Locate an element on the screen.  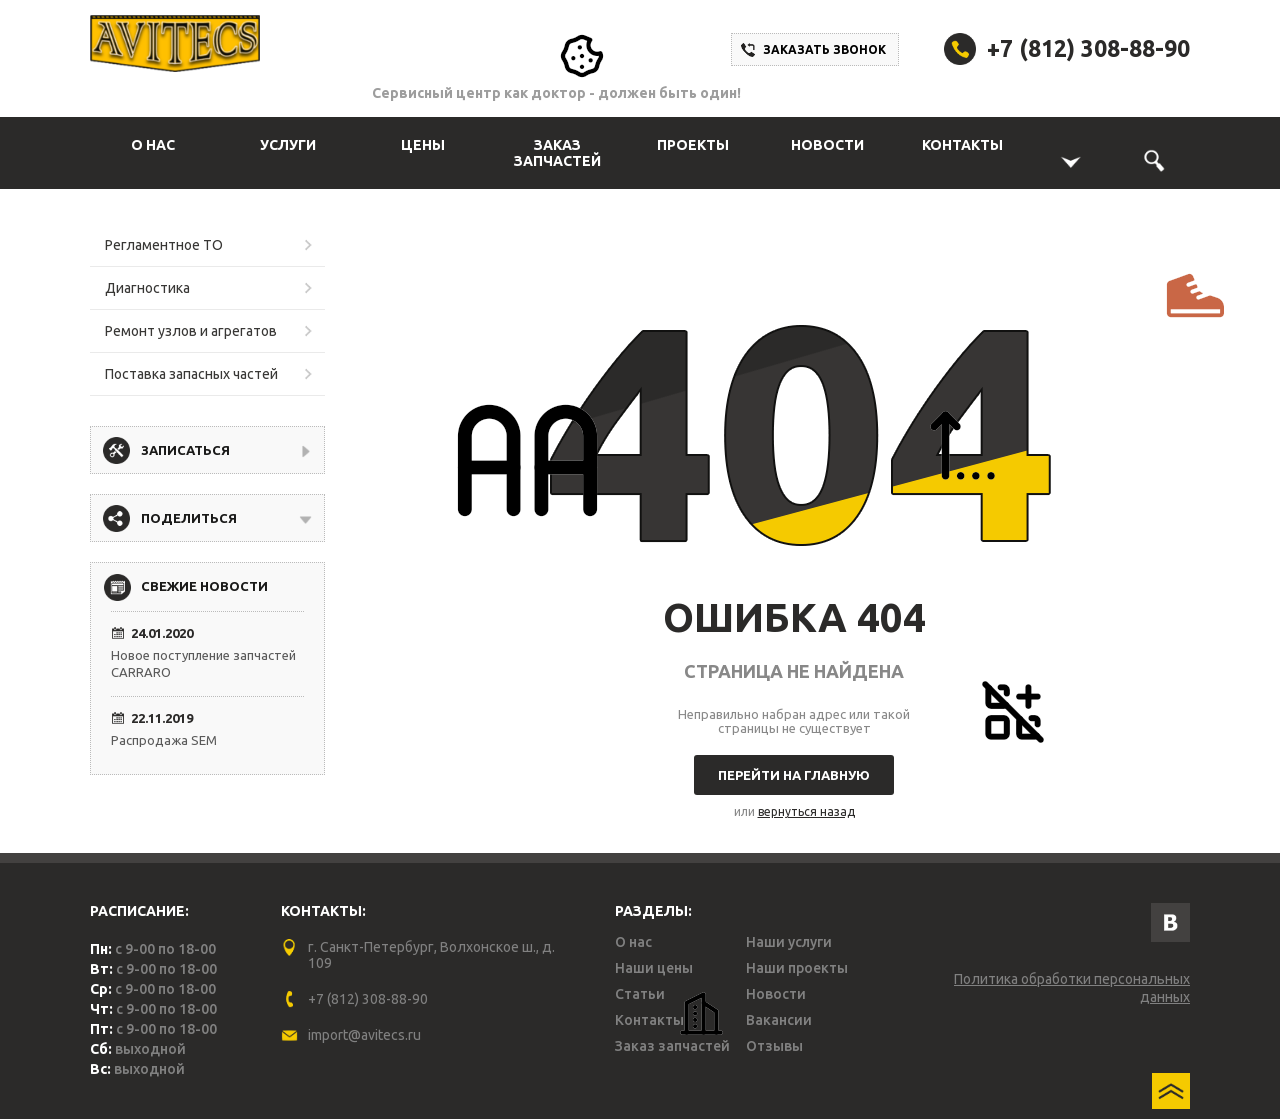
view corporate or business location is located at coordinates (701, 1013).